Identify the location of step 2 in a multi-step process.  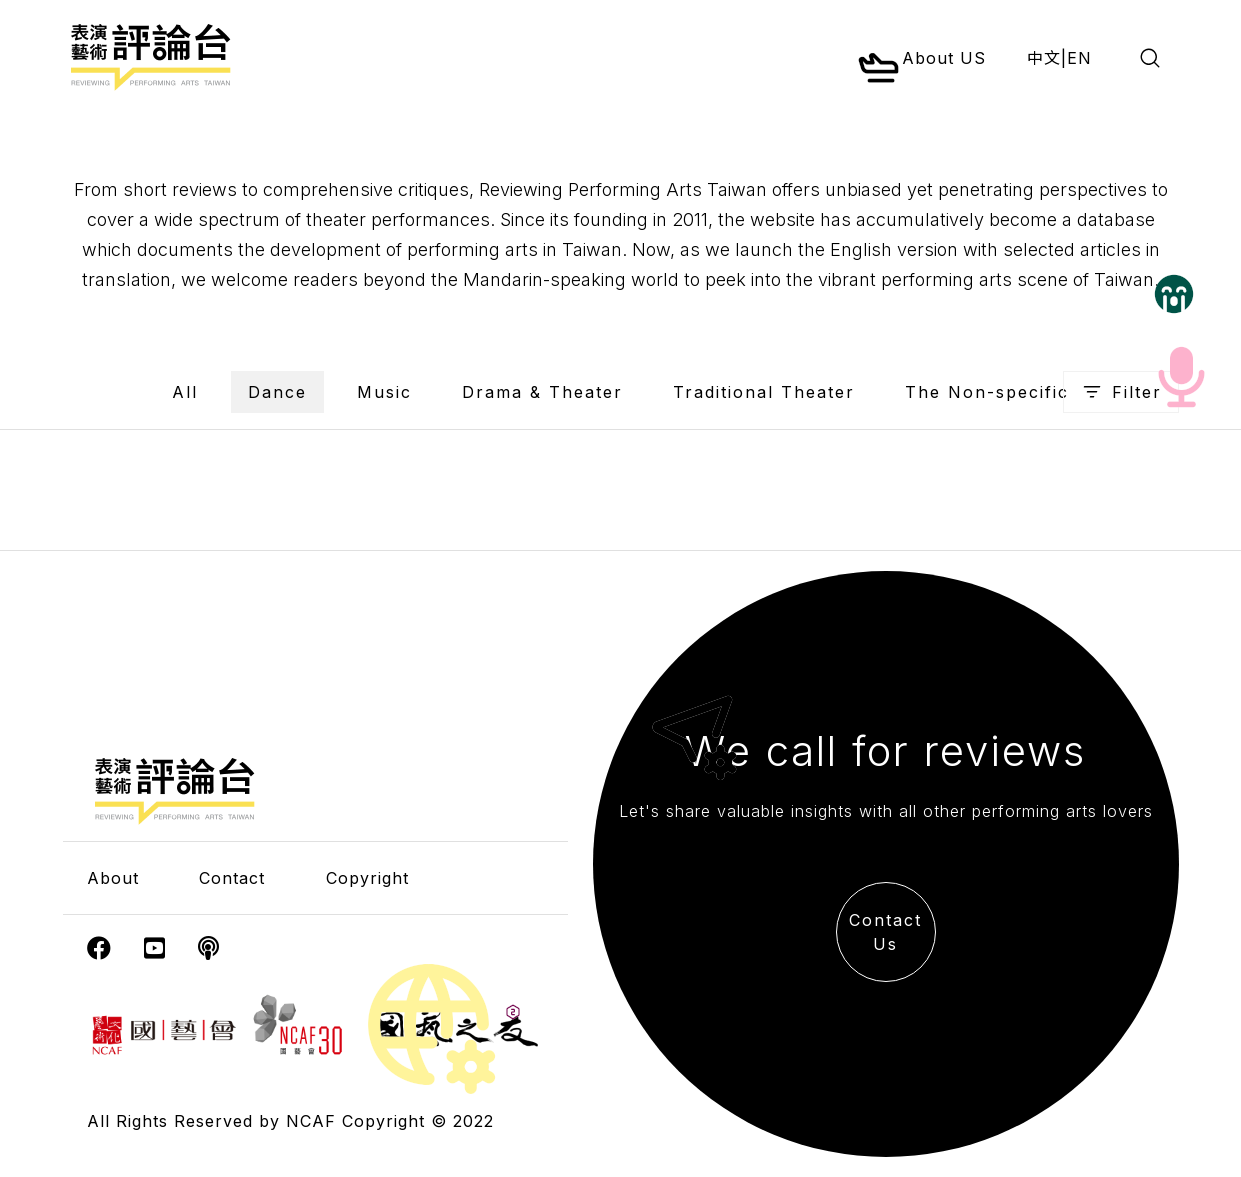
(513, 1012).